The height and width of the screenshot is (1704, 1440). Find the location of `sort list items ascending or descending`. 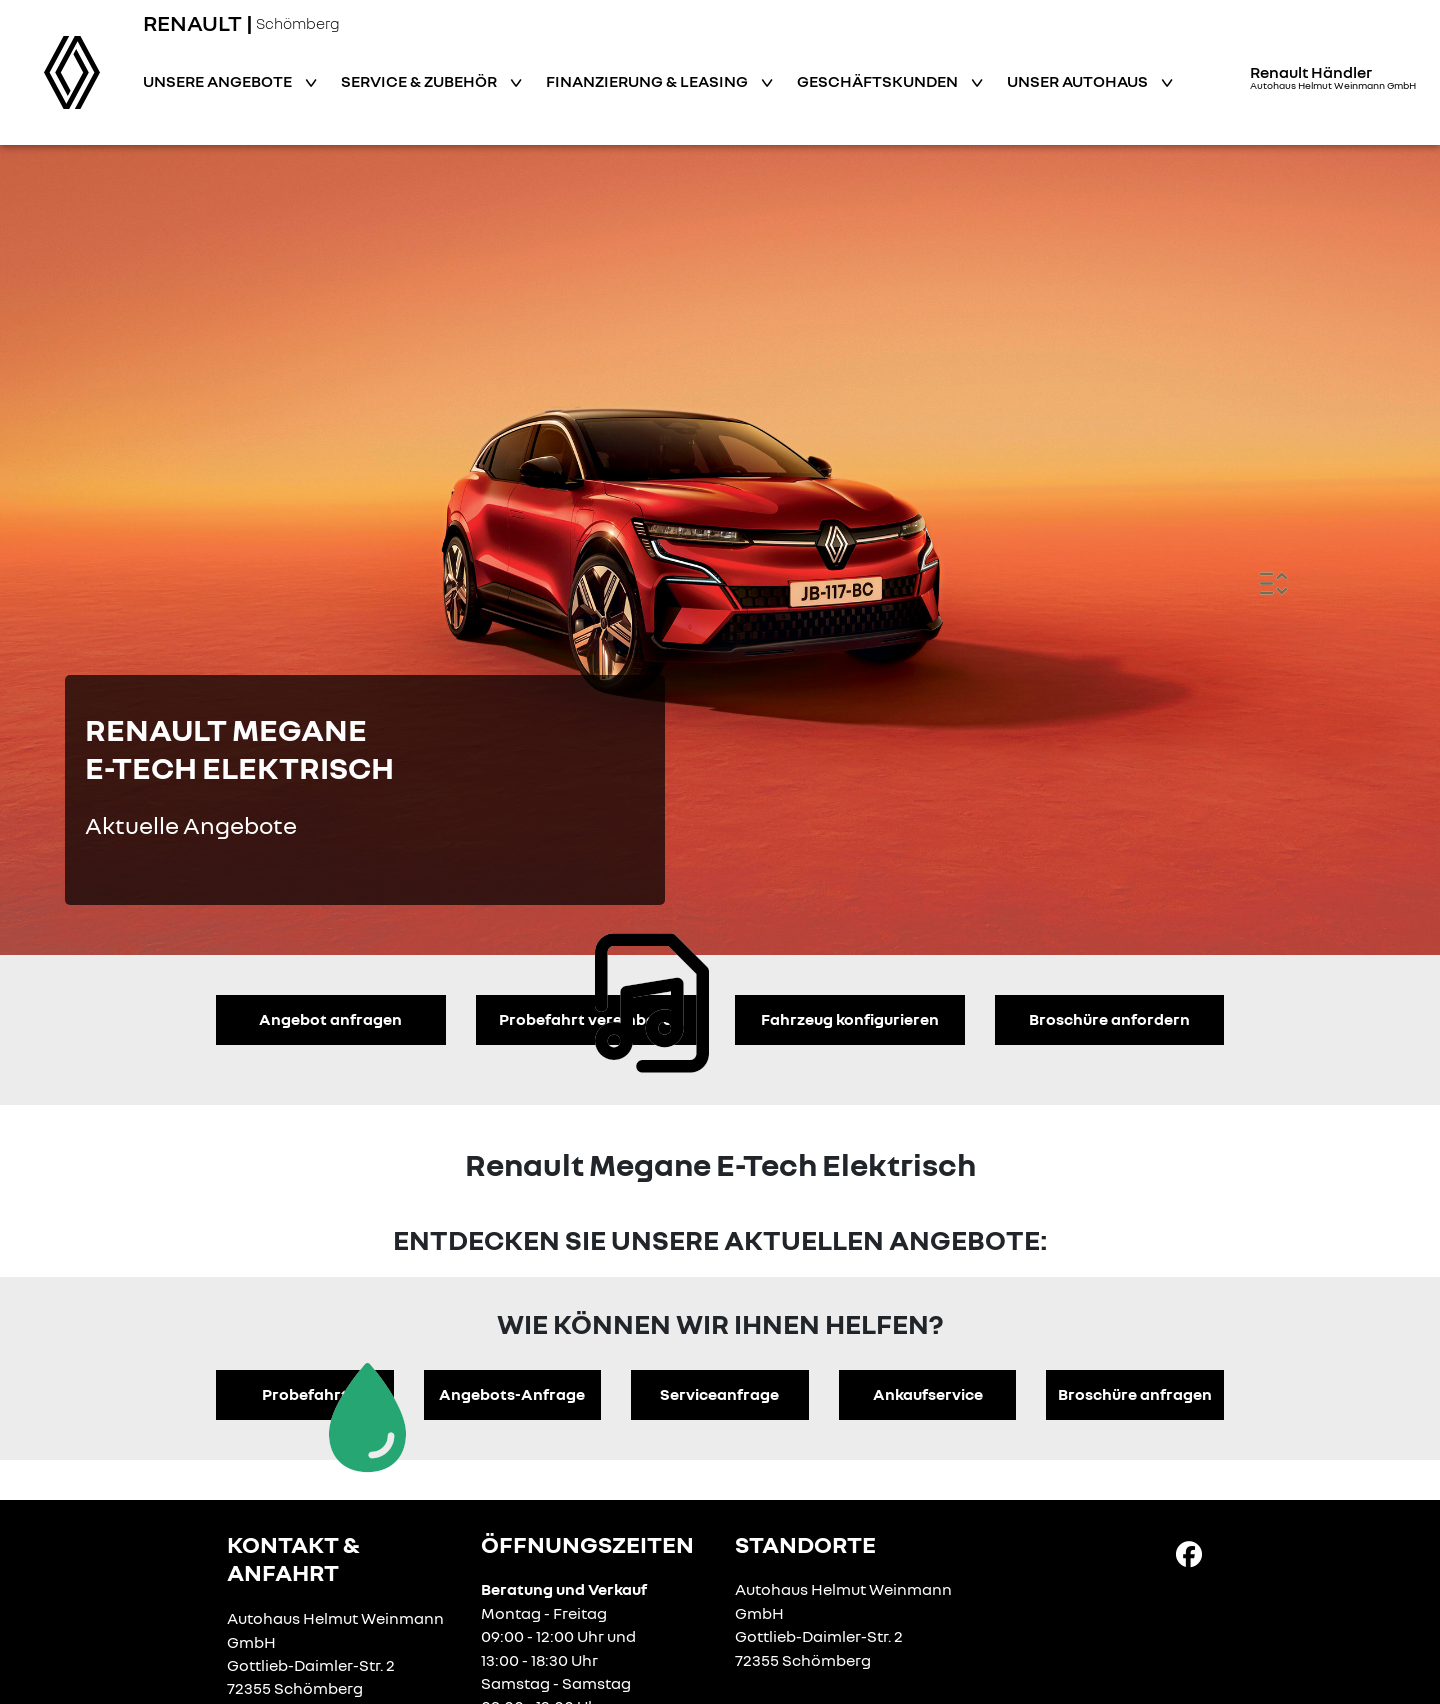

sort list items ascending or descending is located at coordinates (1273, 583).